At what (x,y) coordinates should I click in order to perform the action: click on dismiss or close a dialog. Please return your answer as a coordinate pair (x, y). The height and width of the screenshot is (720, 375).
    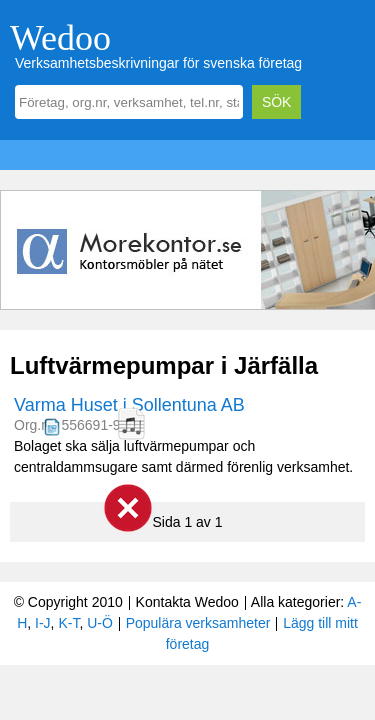
    Looking at the image, I should click on (128, 508).